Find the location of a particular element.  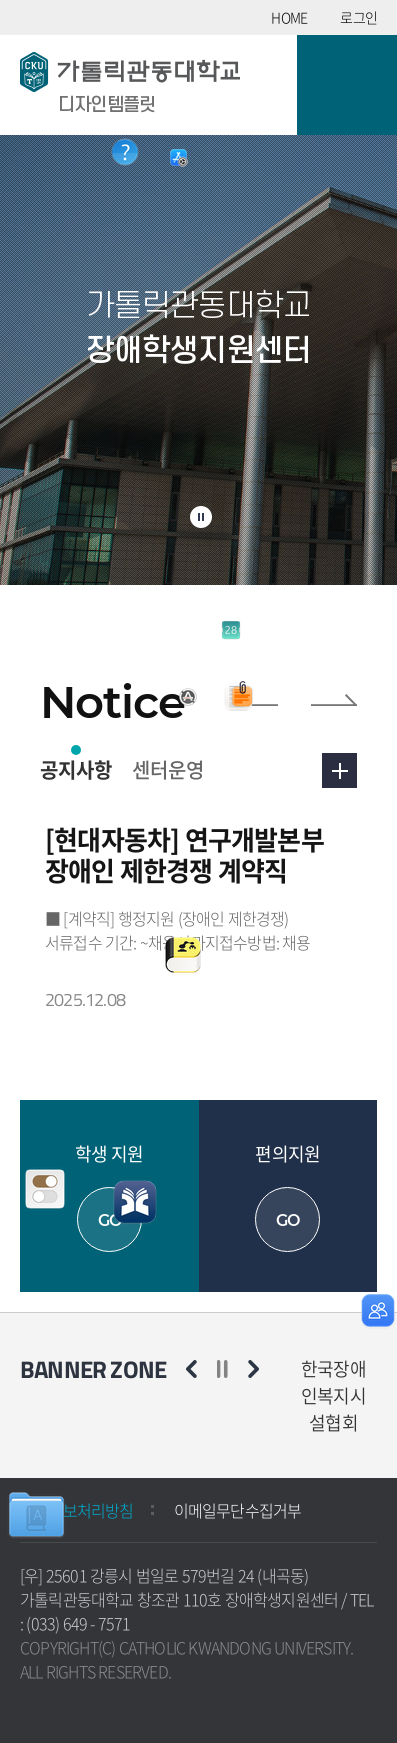

open typography or font-related files folder is located at coordinates (36, 1514).